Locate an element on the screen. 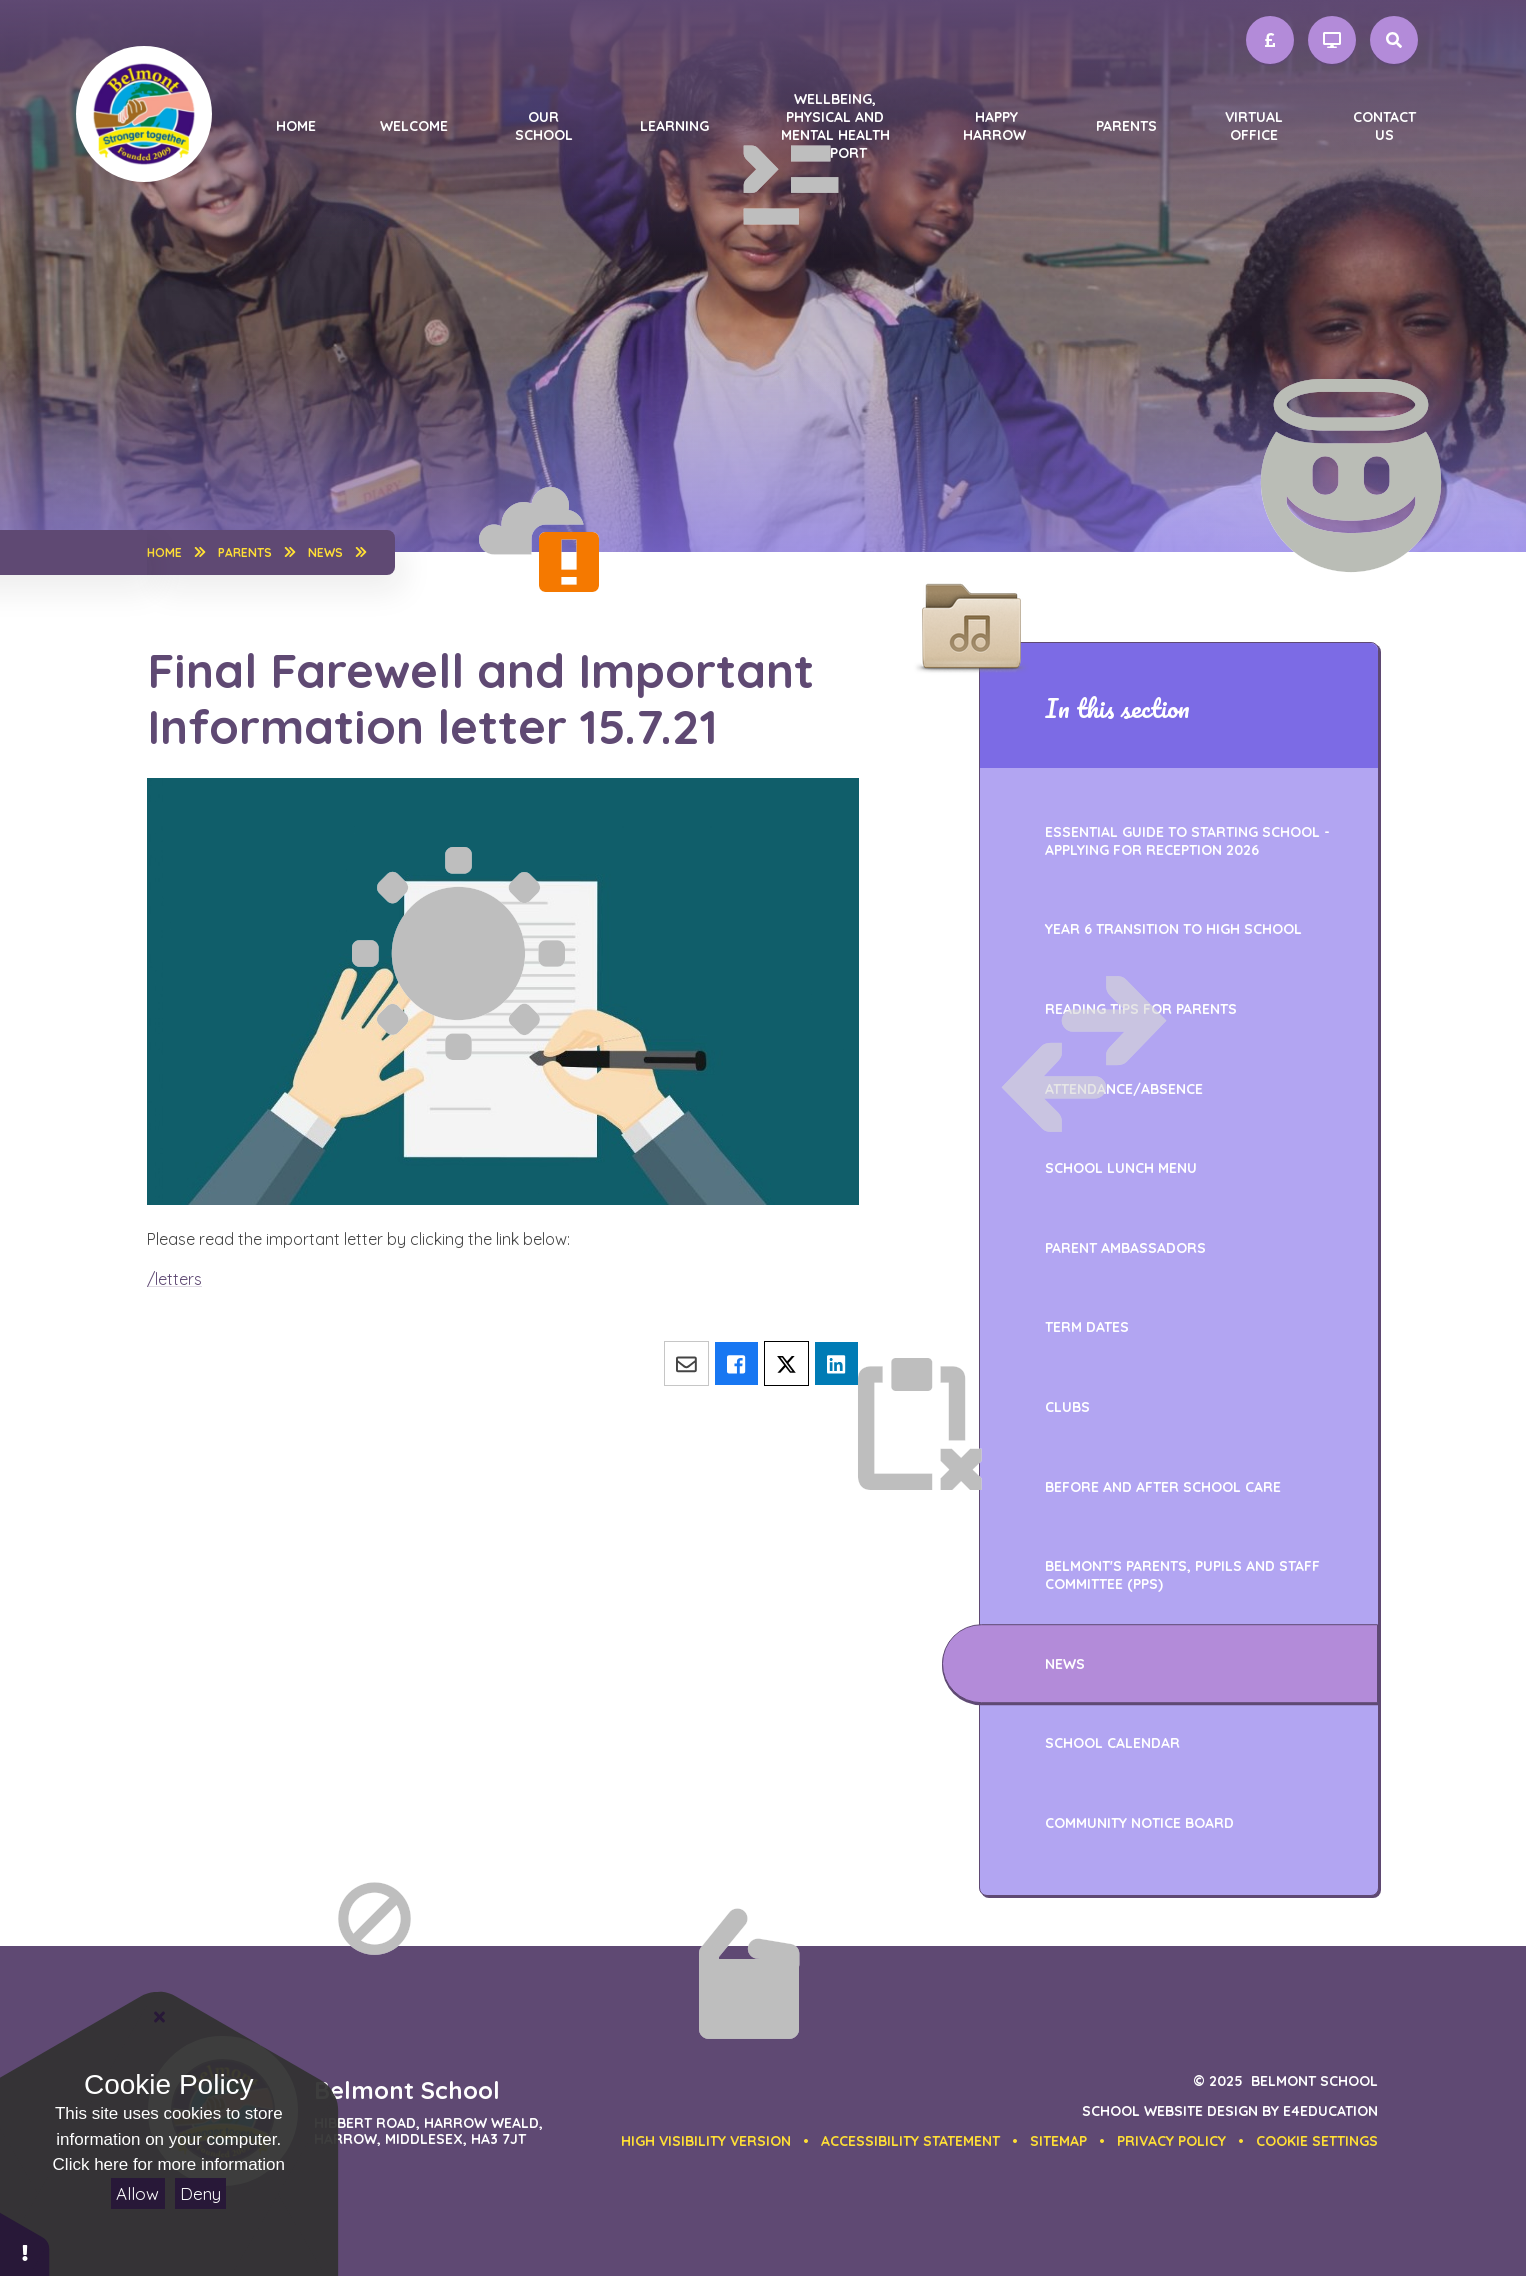  indicates an action is currently unavailable is located at coordinates (374, 1918).